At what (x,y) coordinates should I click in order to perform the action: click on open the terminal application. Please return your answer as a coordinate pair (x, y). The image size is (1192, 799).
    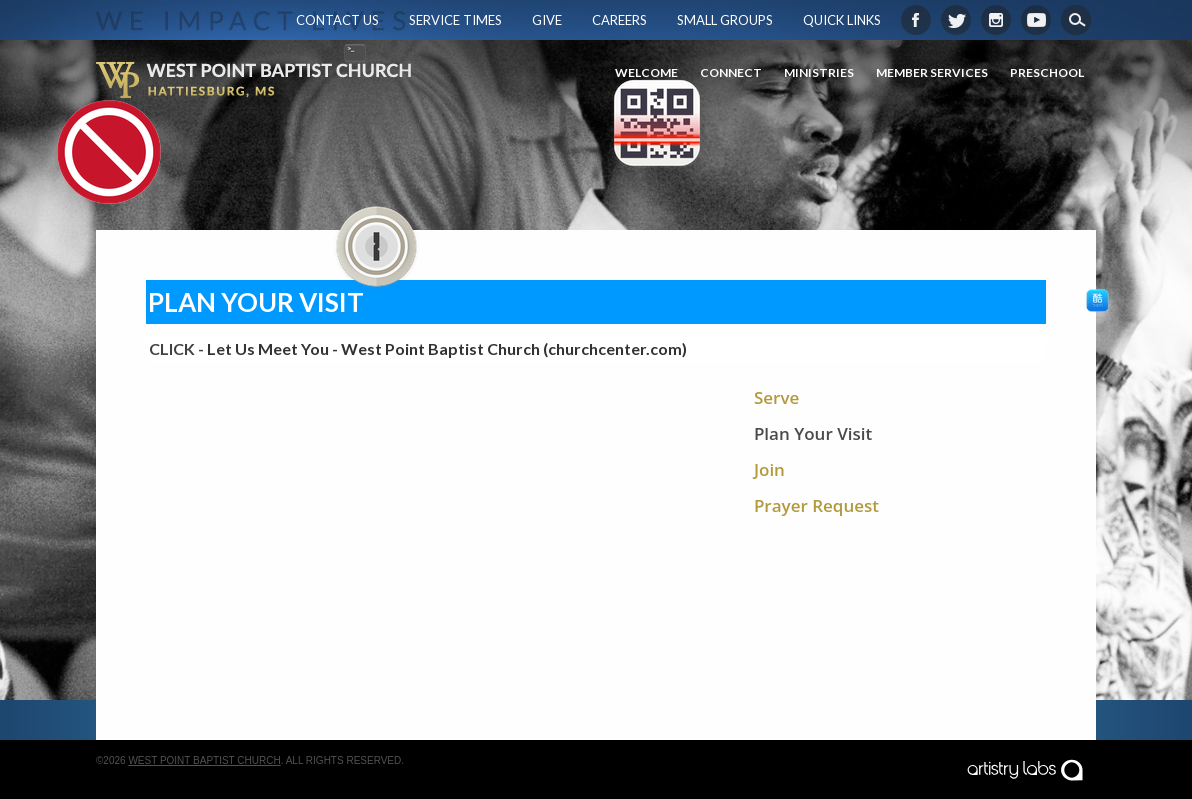
    Looking at the image, I should click on (355, 53).